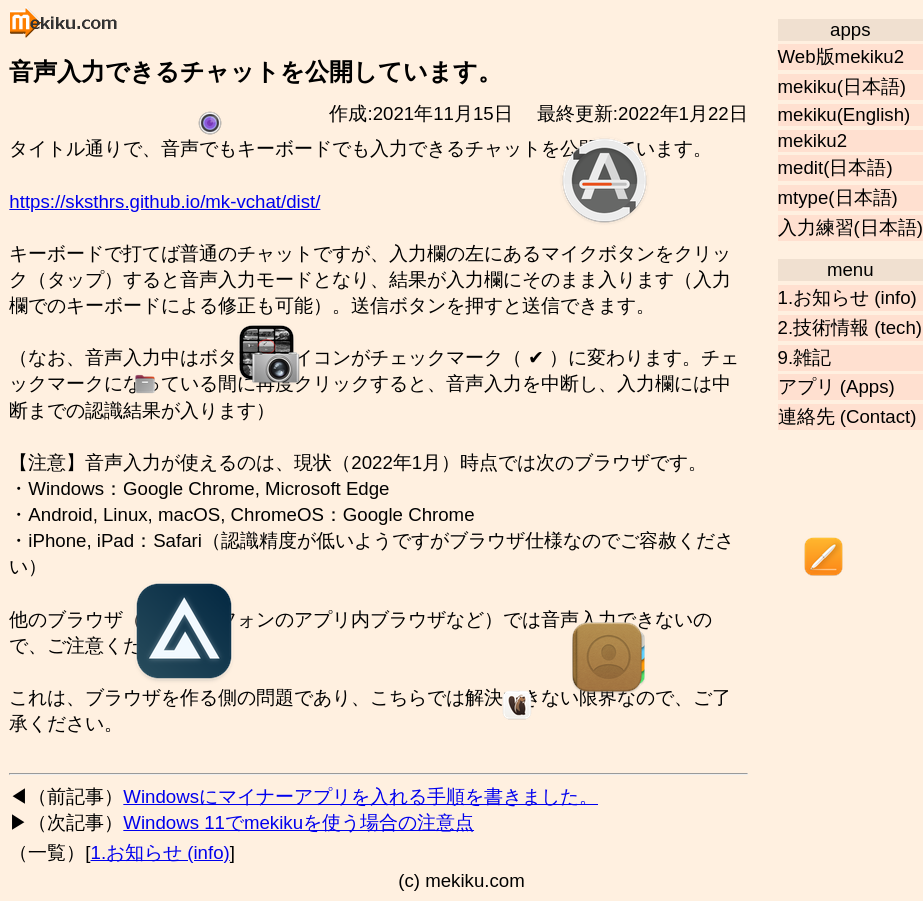  What do you see at coordinates (210, 123) in the screenshot?
I see `open the camera app` at bounding box center [210, 123].